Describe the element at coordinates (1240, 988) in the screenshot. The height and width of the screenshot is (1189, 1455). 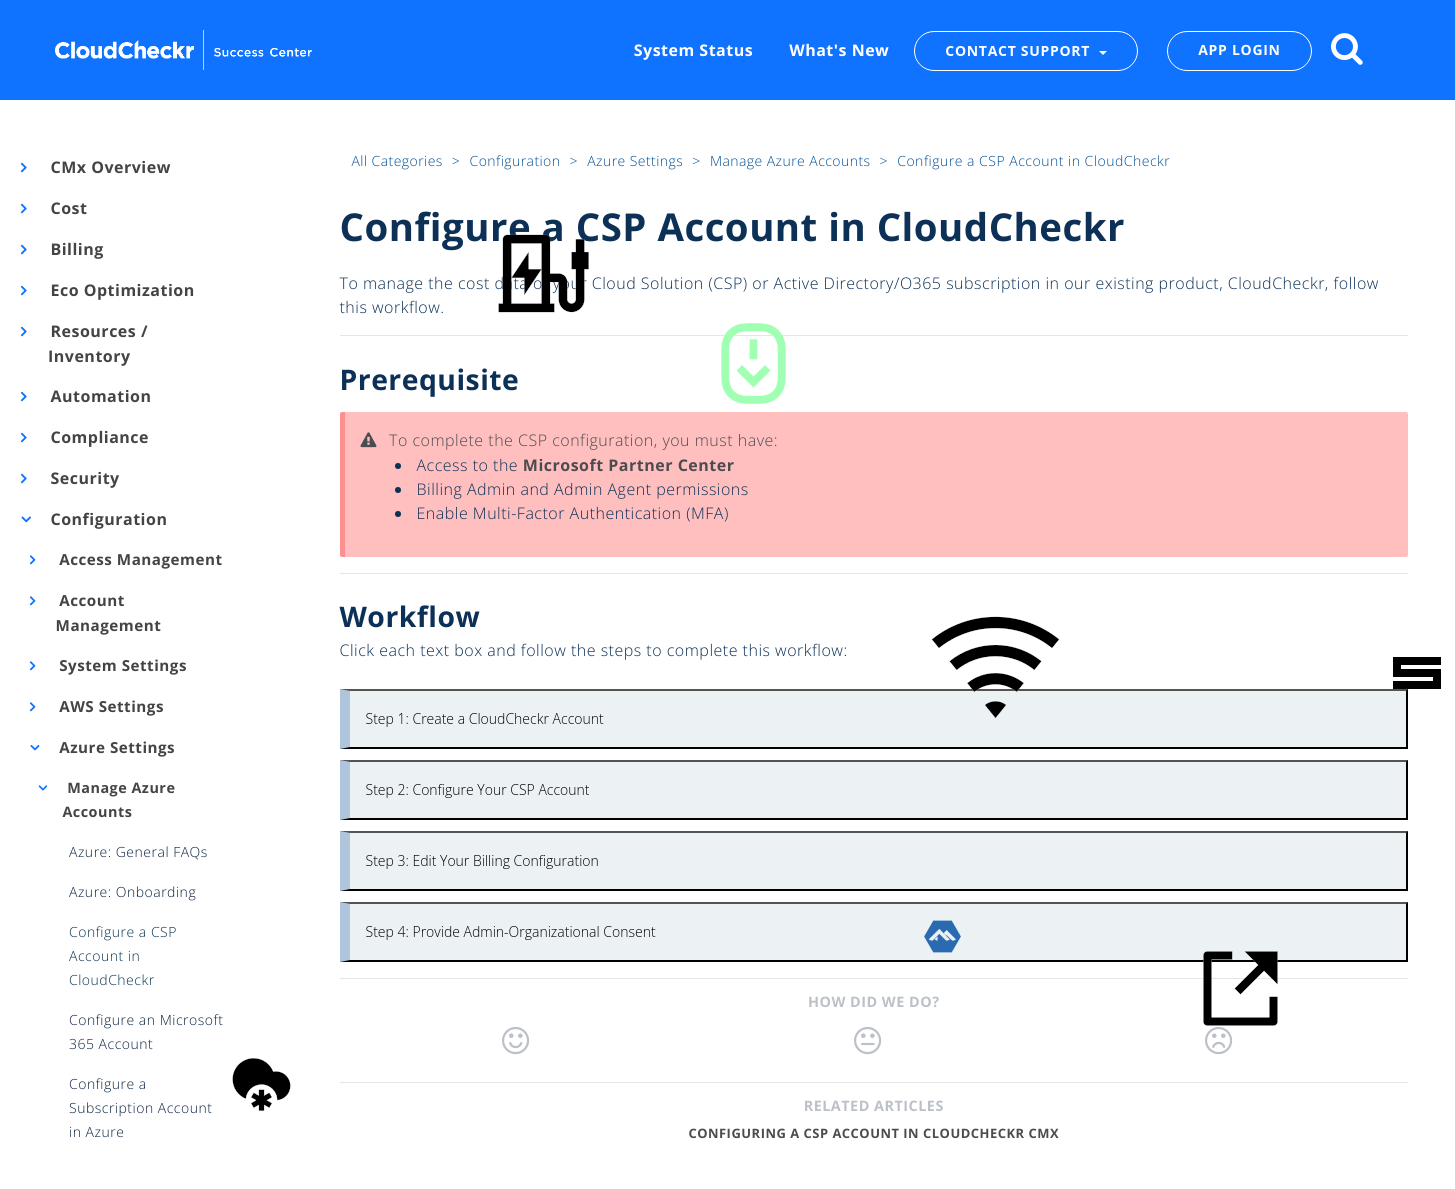
I see `open link in a new window or tab` at that location.